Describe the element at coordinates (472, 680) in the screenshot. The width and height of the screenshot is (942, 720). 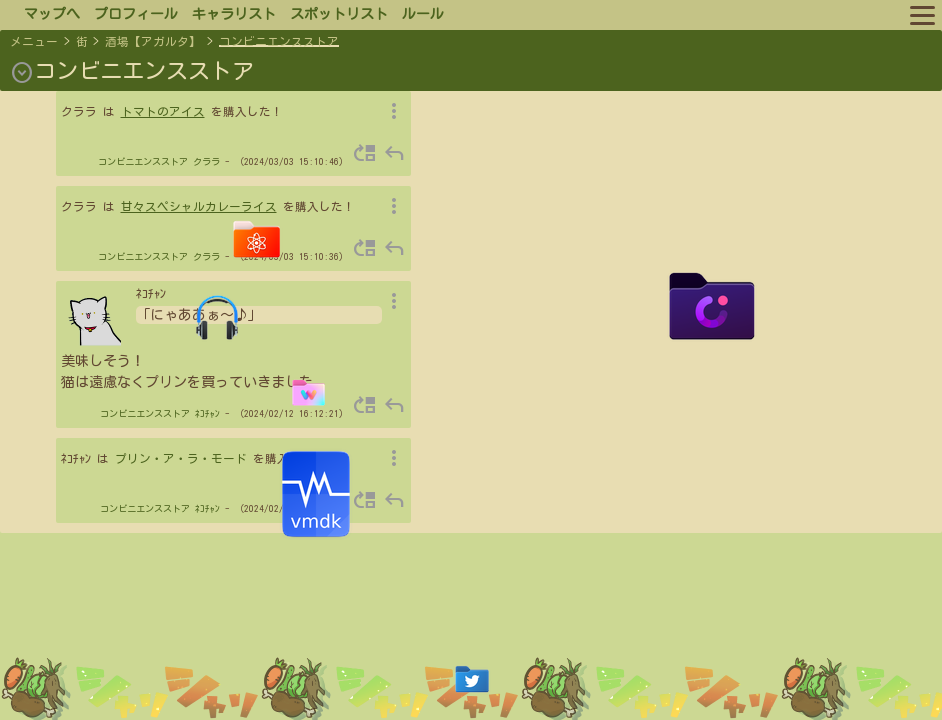
I see `open folder containing Twitter-related files` at that location.